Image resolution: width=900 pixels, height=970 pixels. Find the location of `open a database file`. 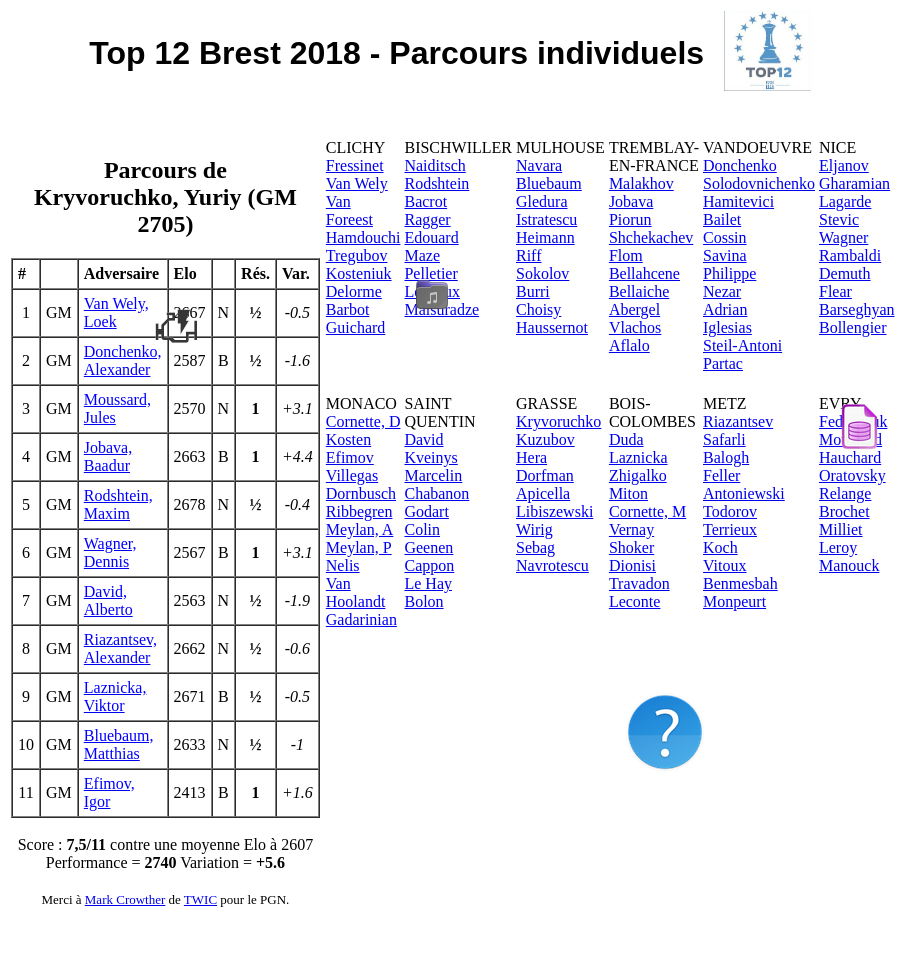

open a database file is located at coordinates (859, 426).